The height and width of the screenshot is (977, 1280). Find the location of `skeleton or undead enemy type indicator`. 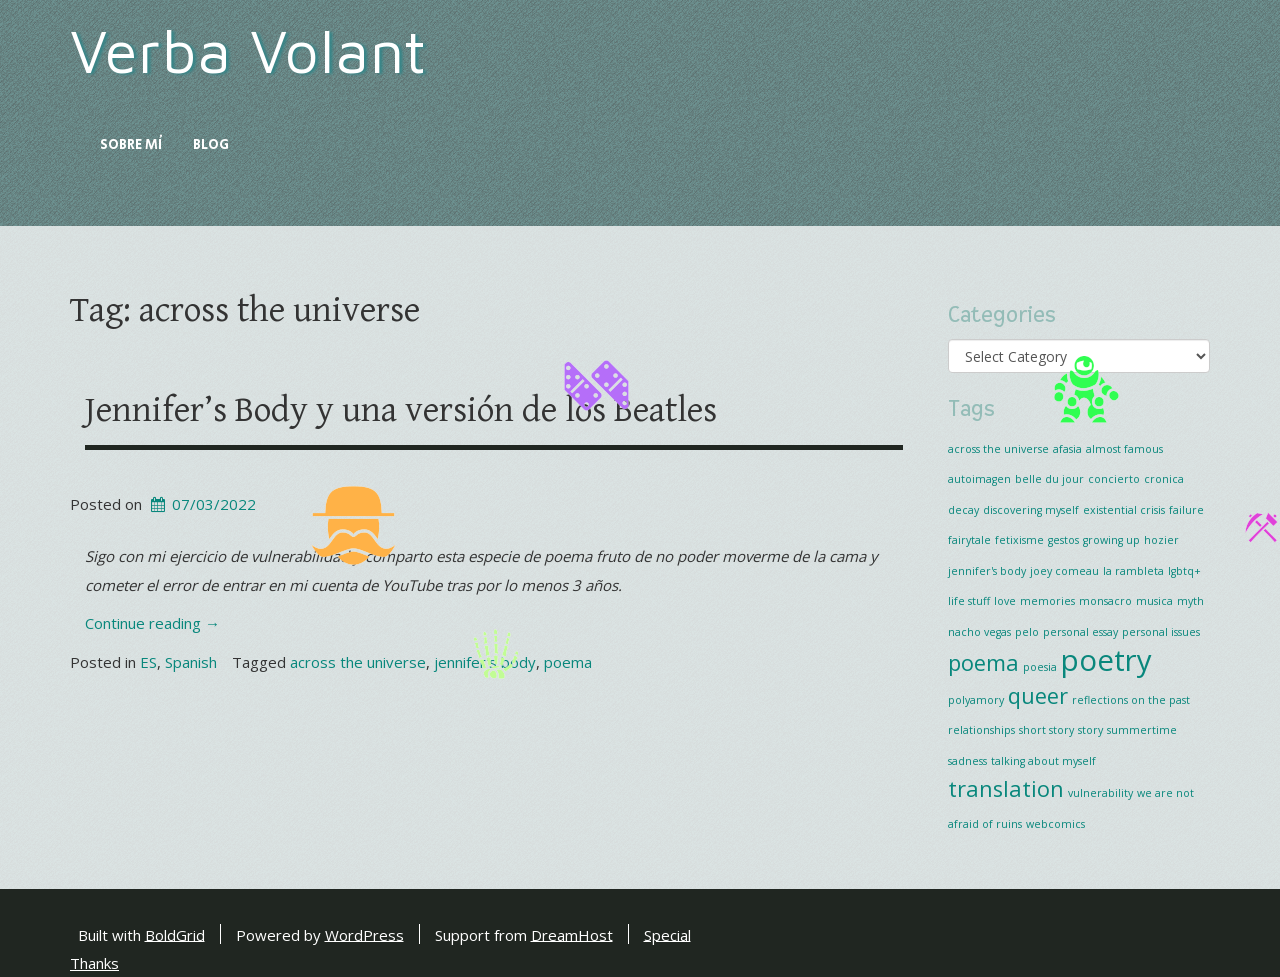

skeleton or undead enemy type indicator is located at coordinates (496, 654).